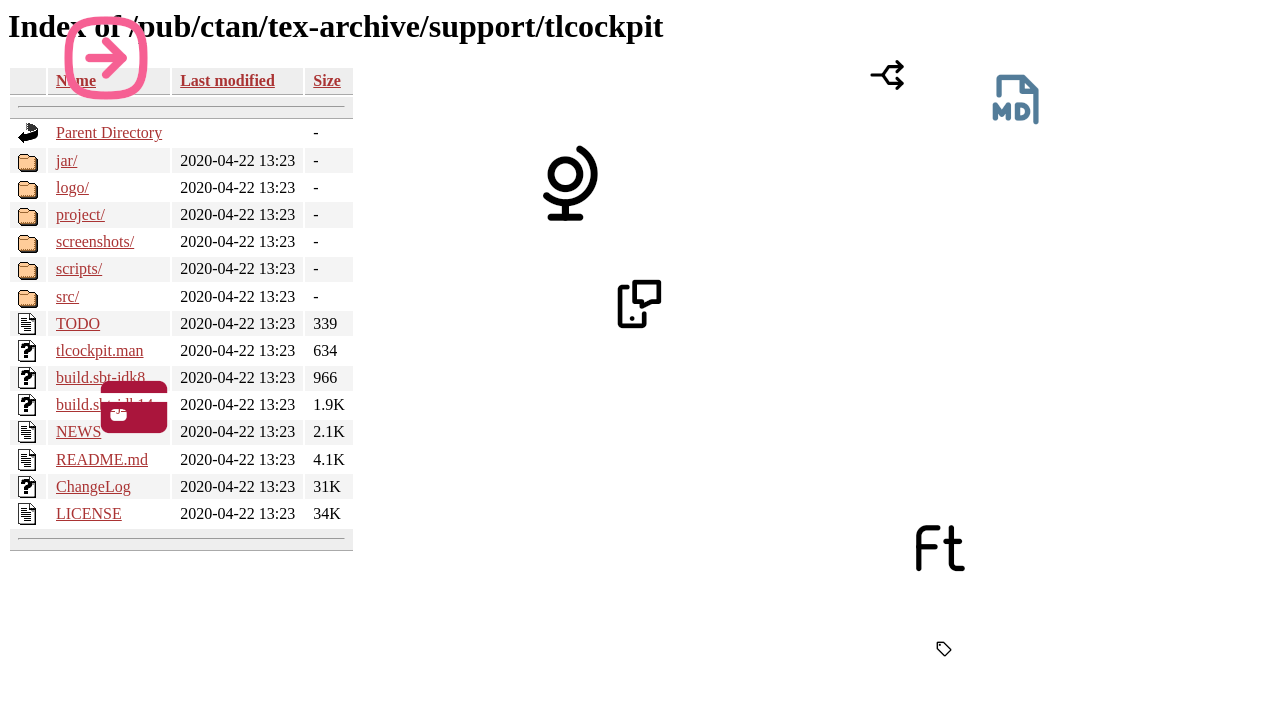  Describe the element at coordinates (106, 58) in the screenshot. I see `proceed to the next step` at that location.